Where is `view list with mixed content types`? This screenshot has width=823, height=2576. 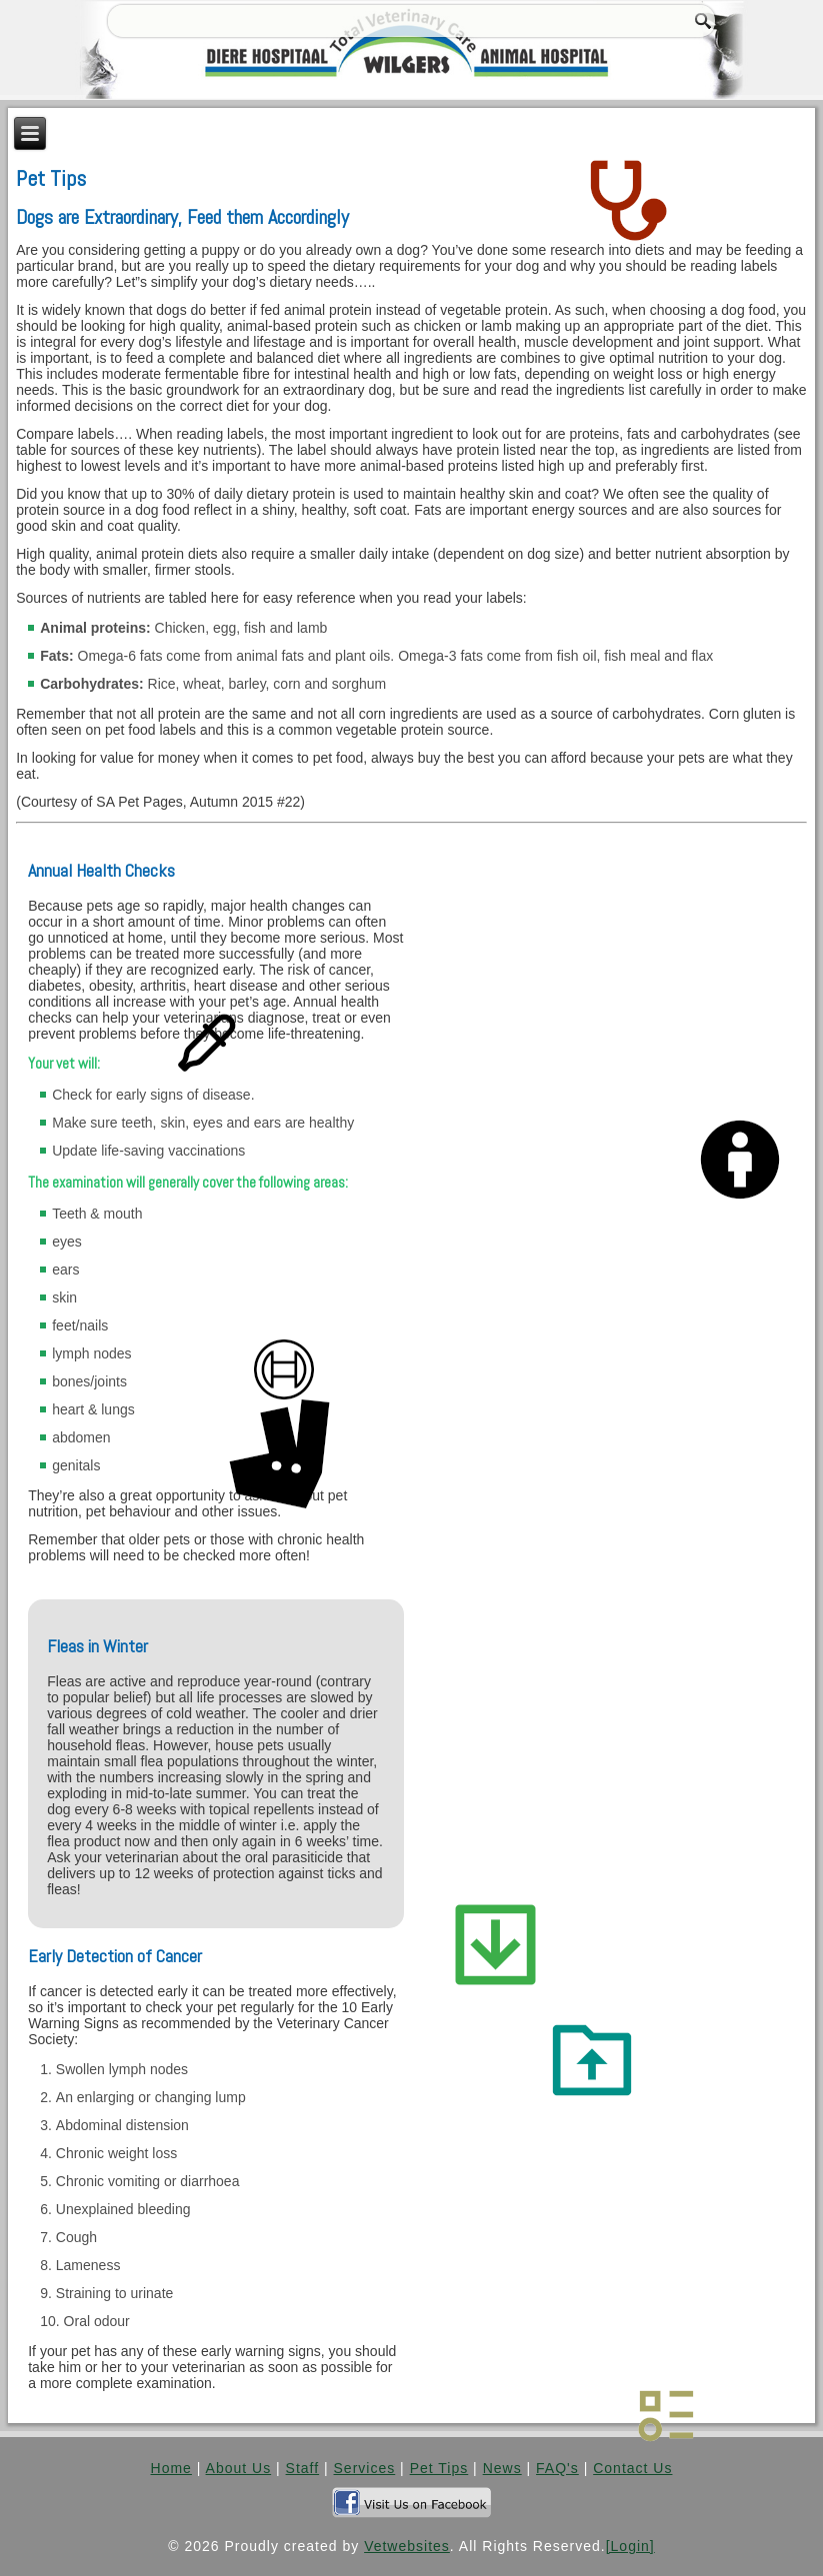
view list with mixed content types is located at coordinates (666, 2414).